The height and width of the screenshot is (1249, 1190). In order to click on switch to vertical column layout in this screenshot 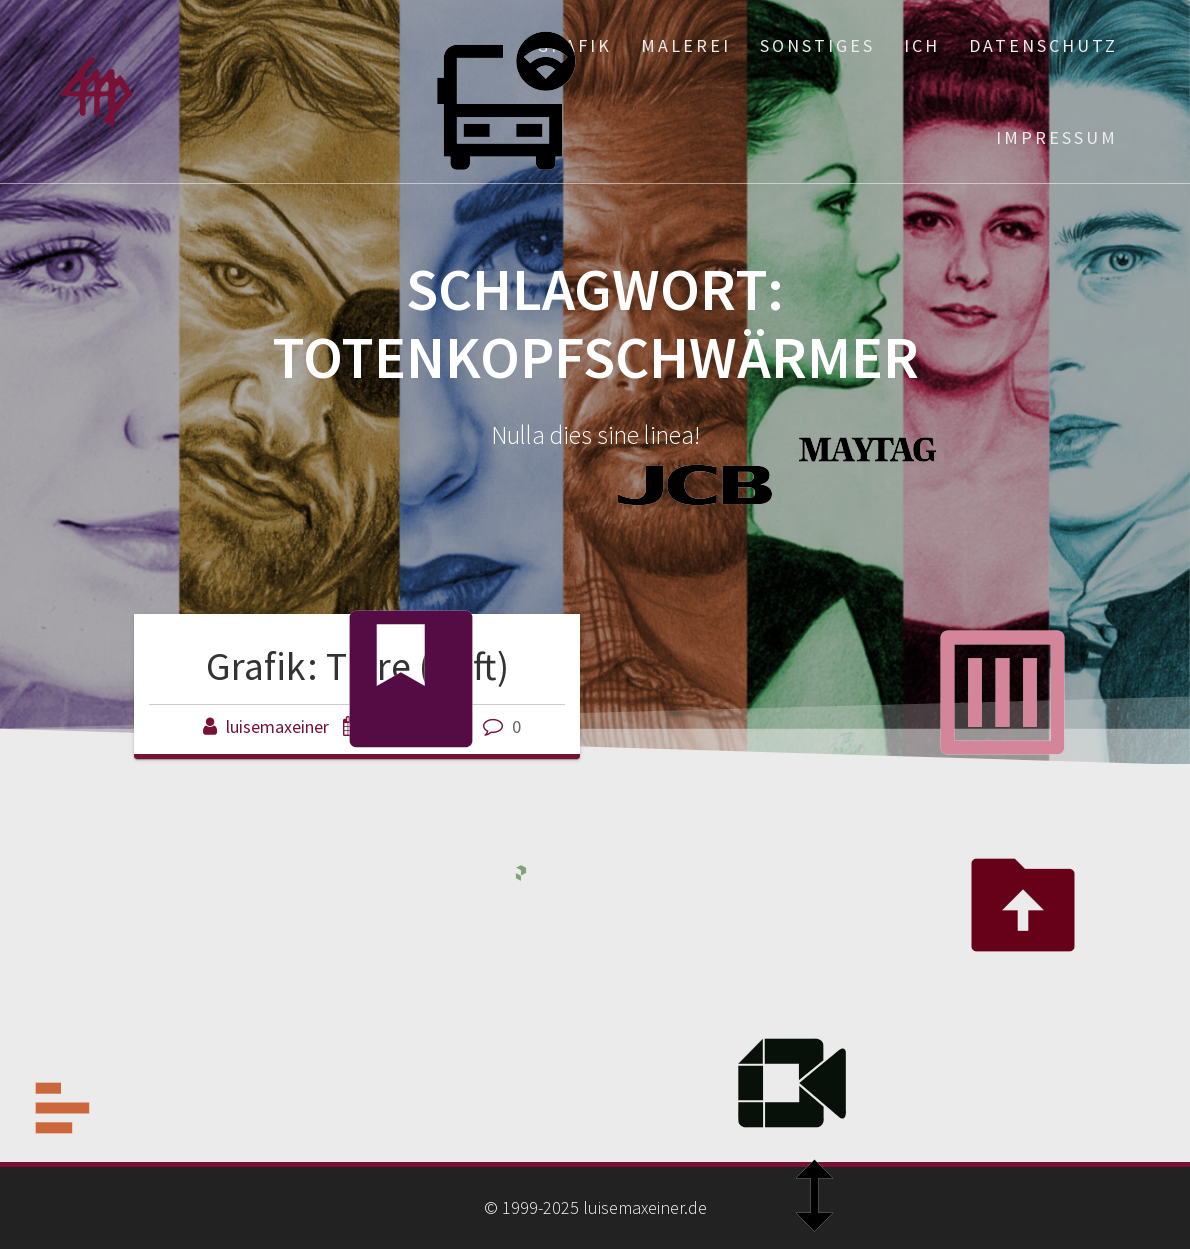, I will do `click(1002, 692)`.